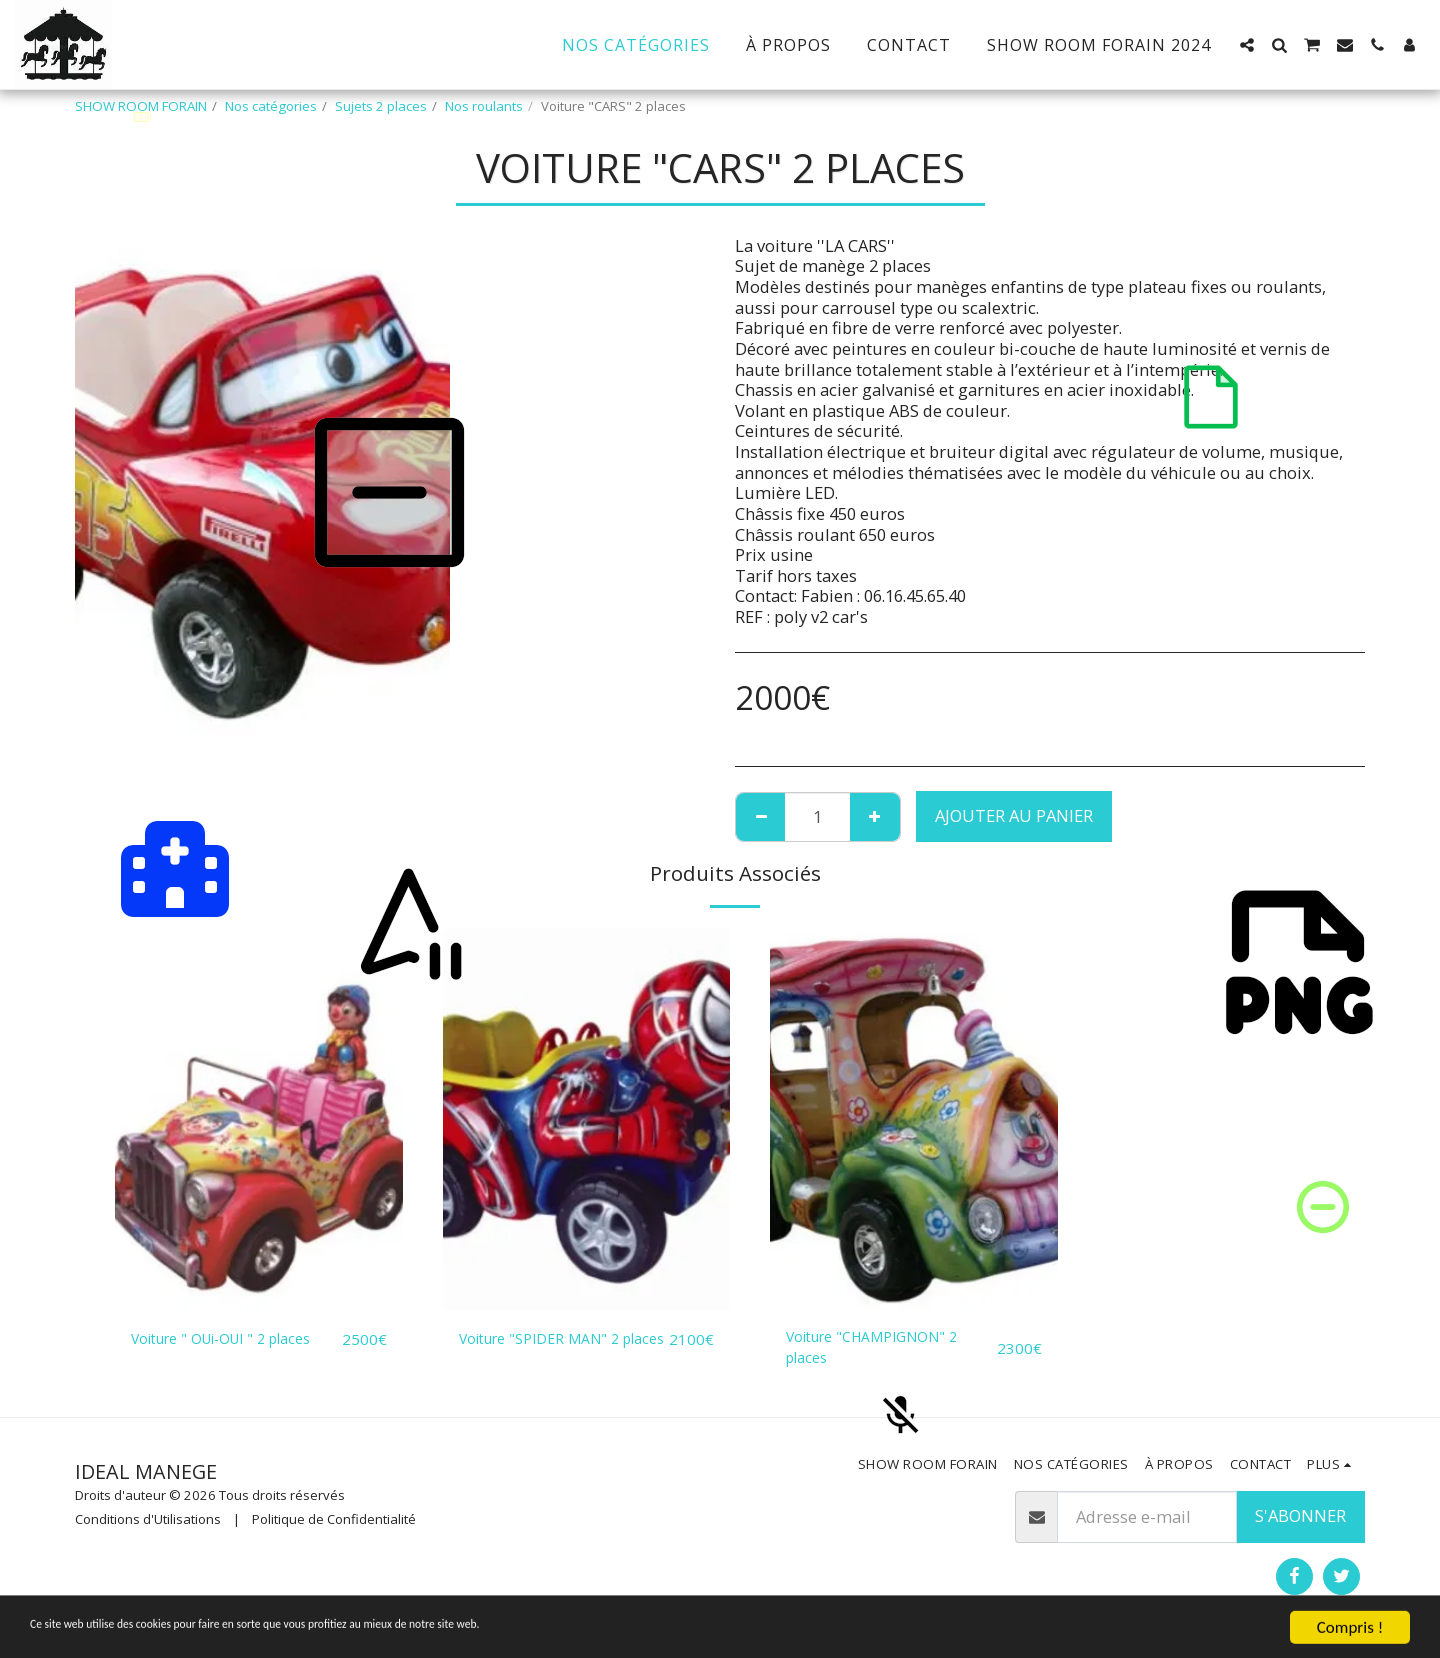 The height and width of the screenshot is (1658, 1440). I want to click on view or open a document, so click(1211, 397).